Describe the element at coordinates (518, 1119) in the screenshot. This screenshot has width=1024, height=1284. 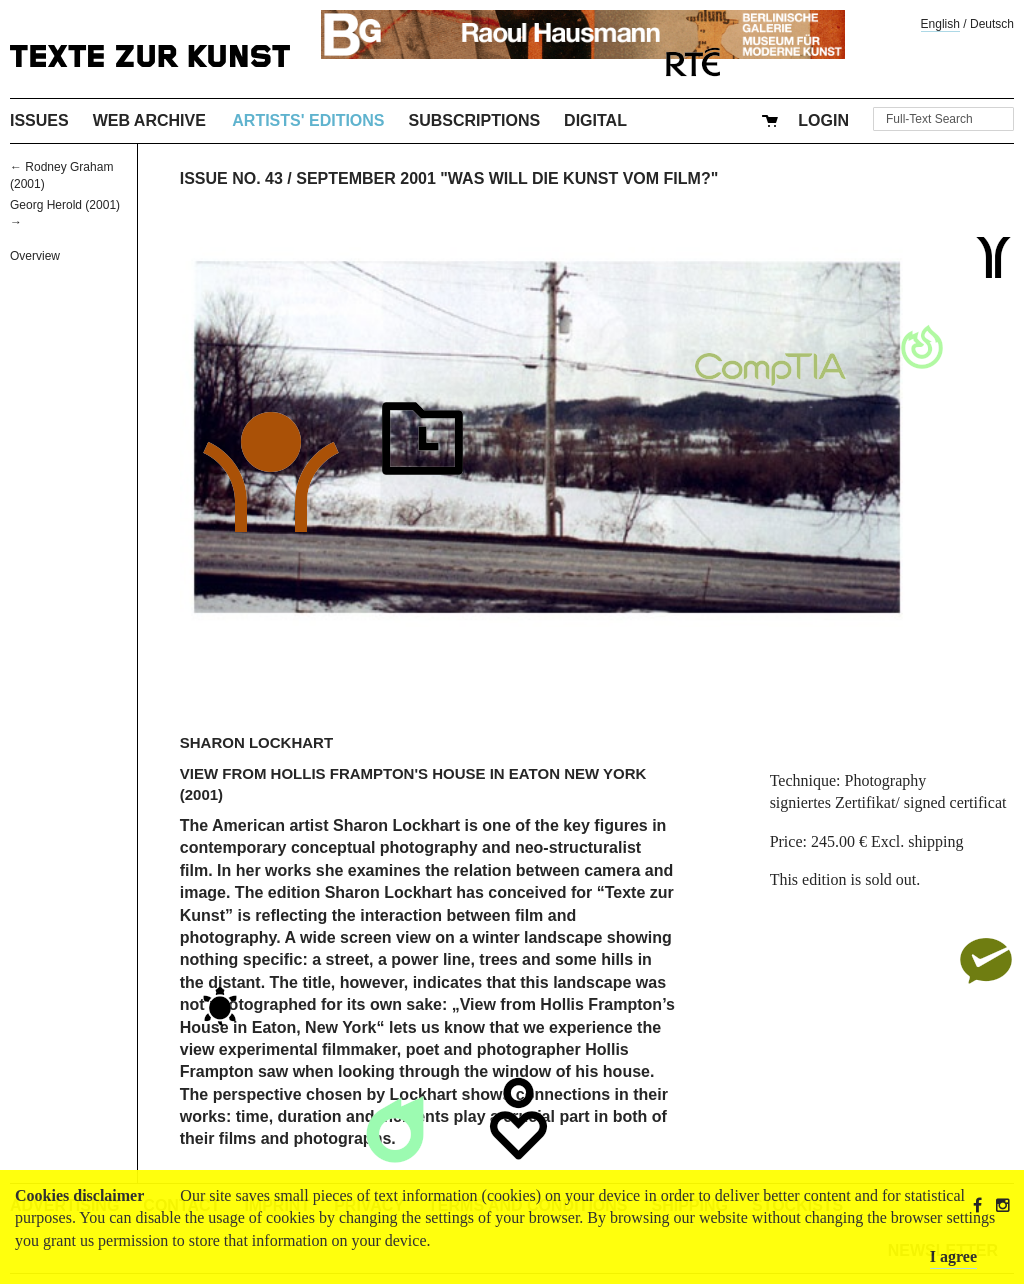
I see `empathize or show compassion for others` at that location.